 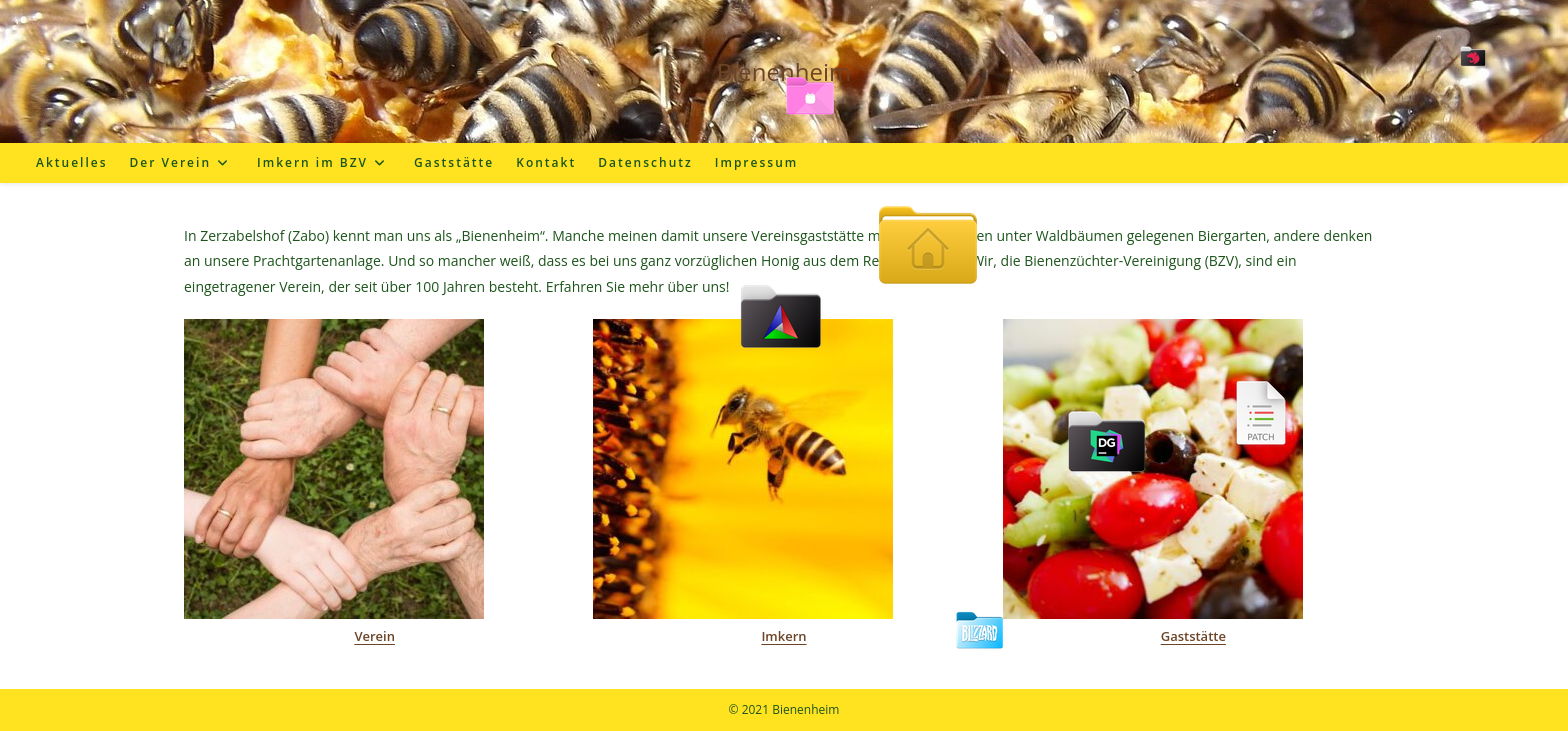 What do you see at coordinates (810, 97) in the screenshot?
I see `open android marshmallow system folder` at bounding box center [810, 97].